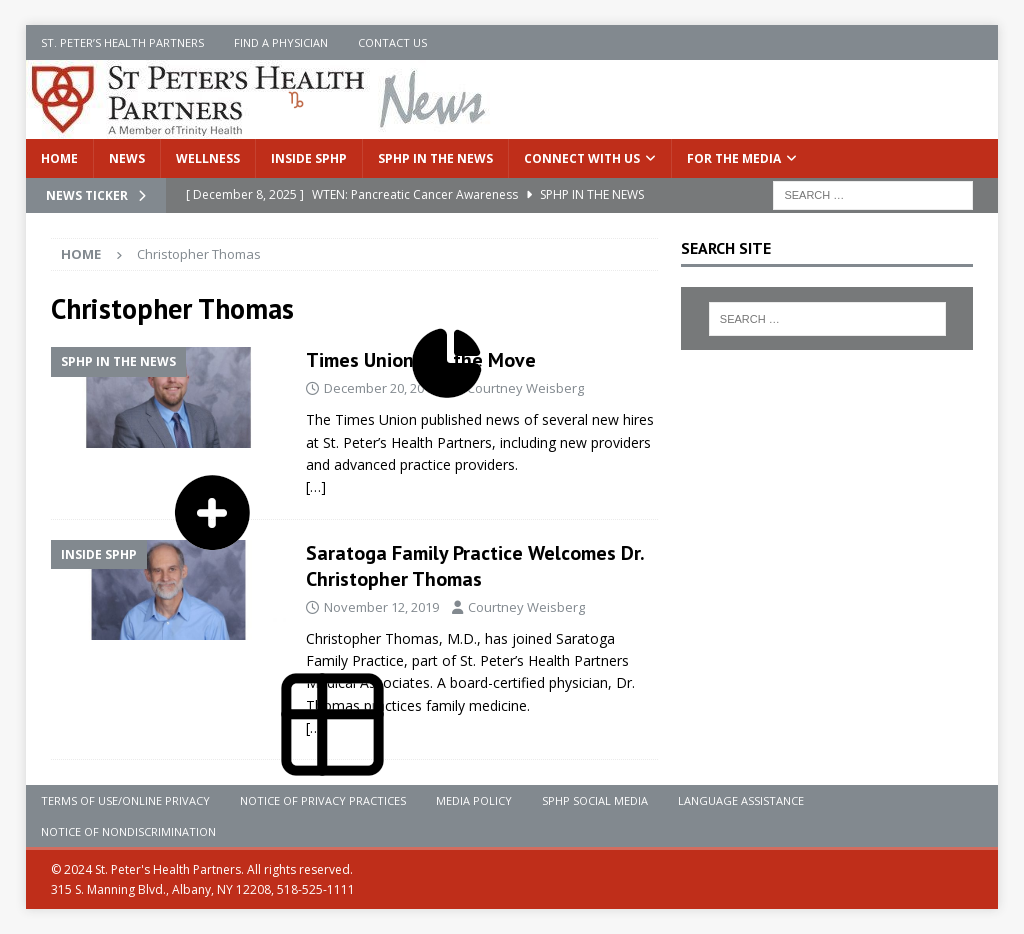  What do you see at coordinates (447, 363) in the screenshot?
I see `view analytics or statistics` at bounding box center [447, 363].